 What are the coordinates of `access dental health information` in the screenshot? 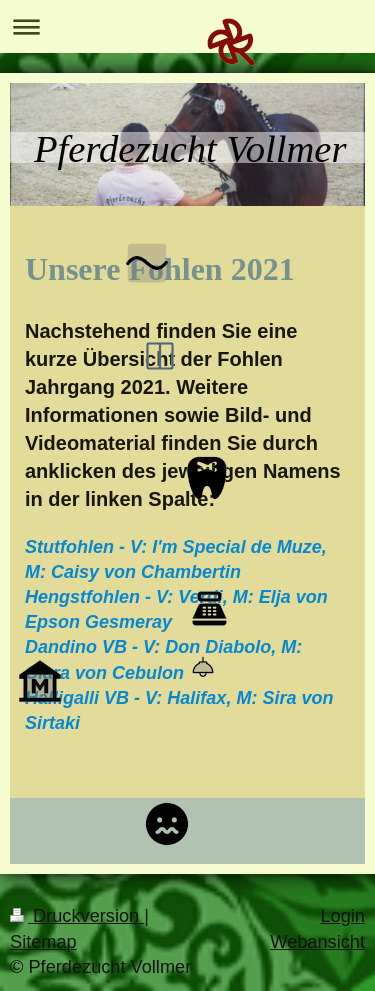 It's located at (207, 478).